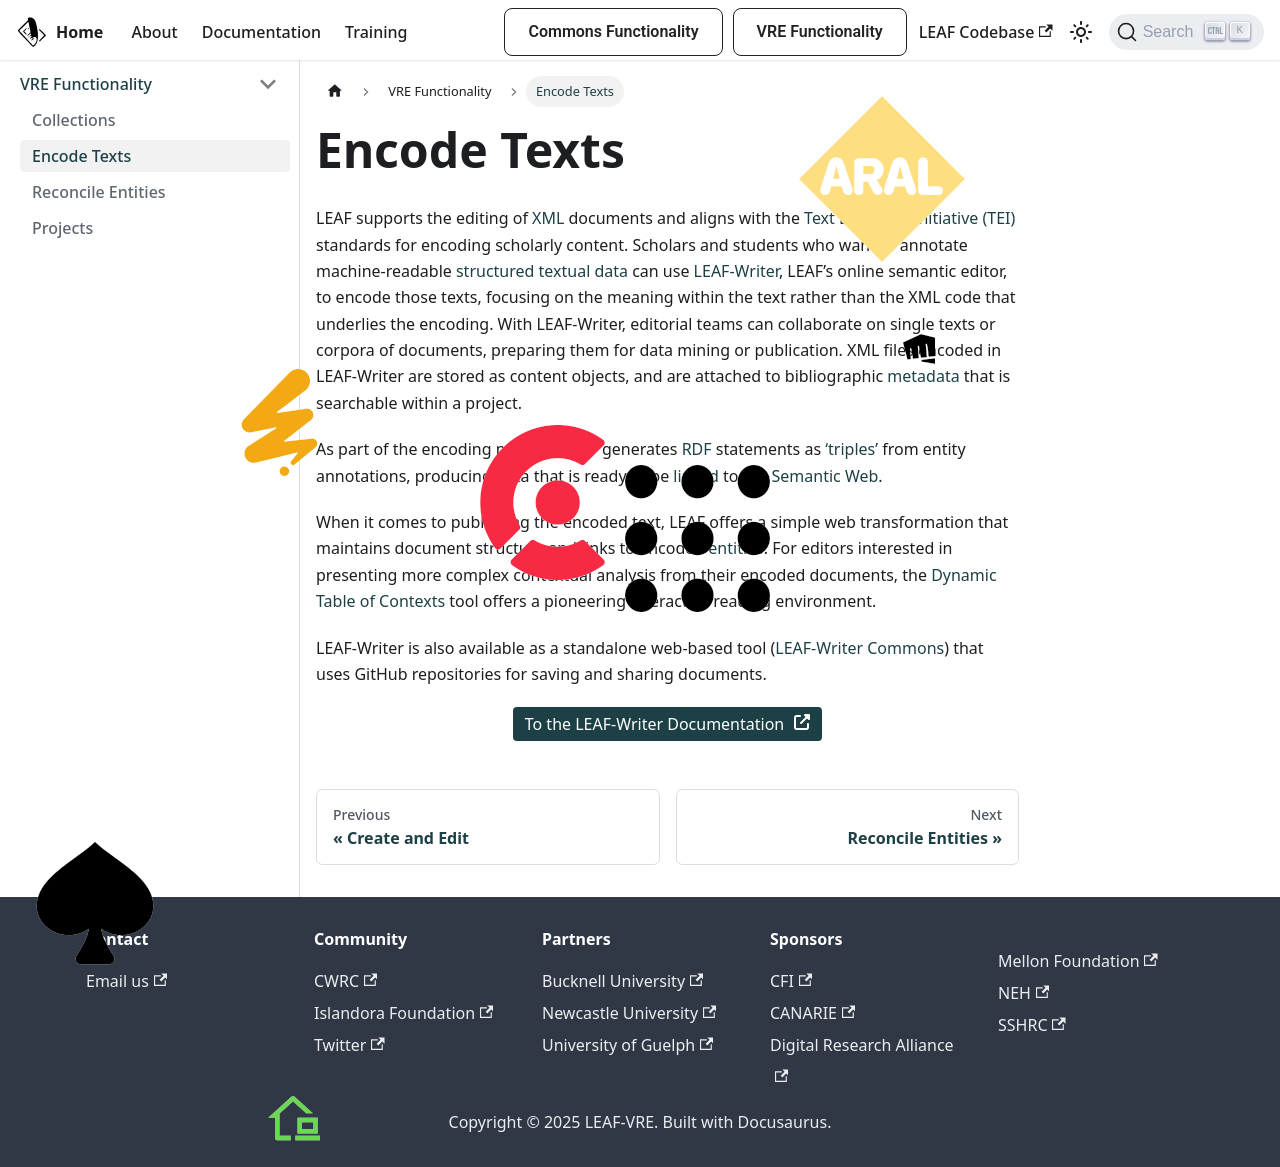  Describe the element at coordinates (697, 538) in the screenshot. I see `ROS (Robot Operating System) branding or documentation` at that location.